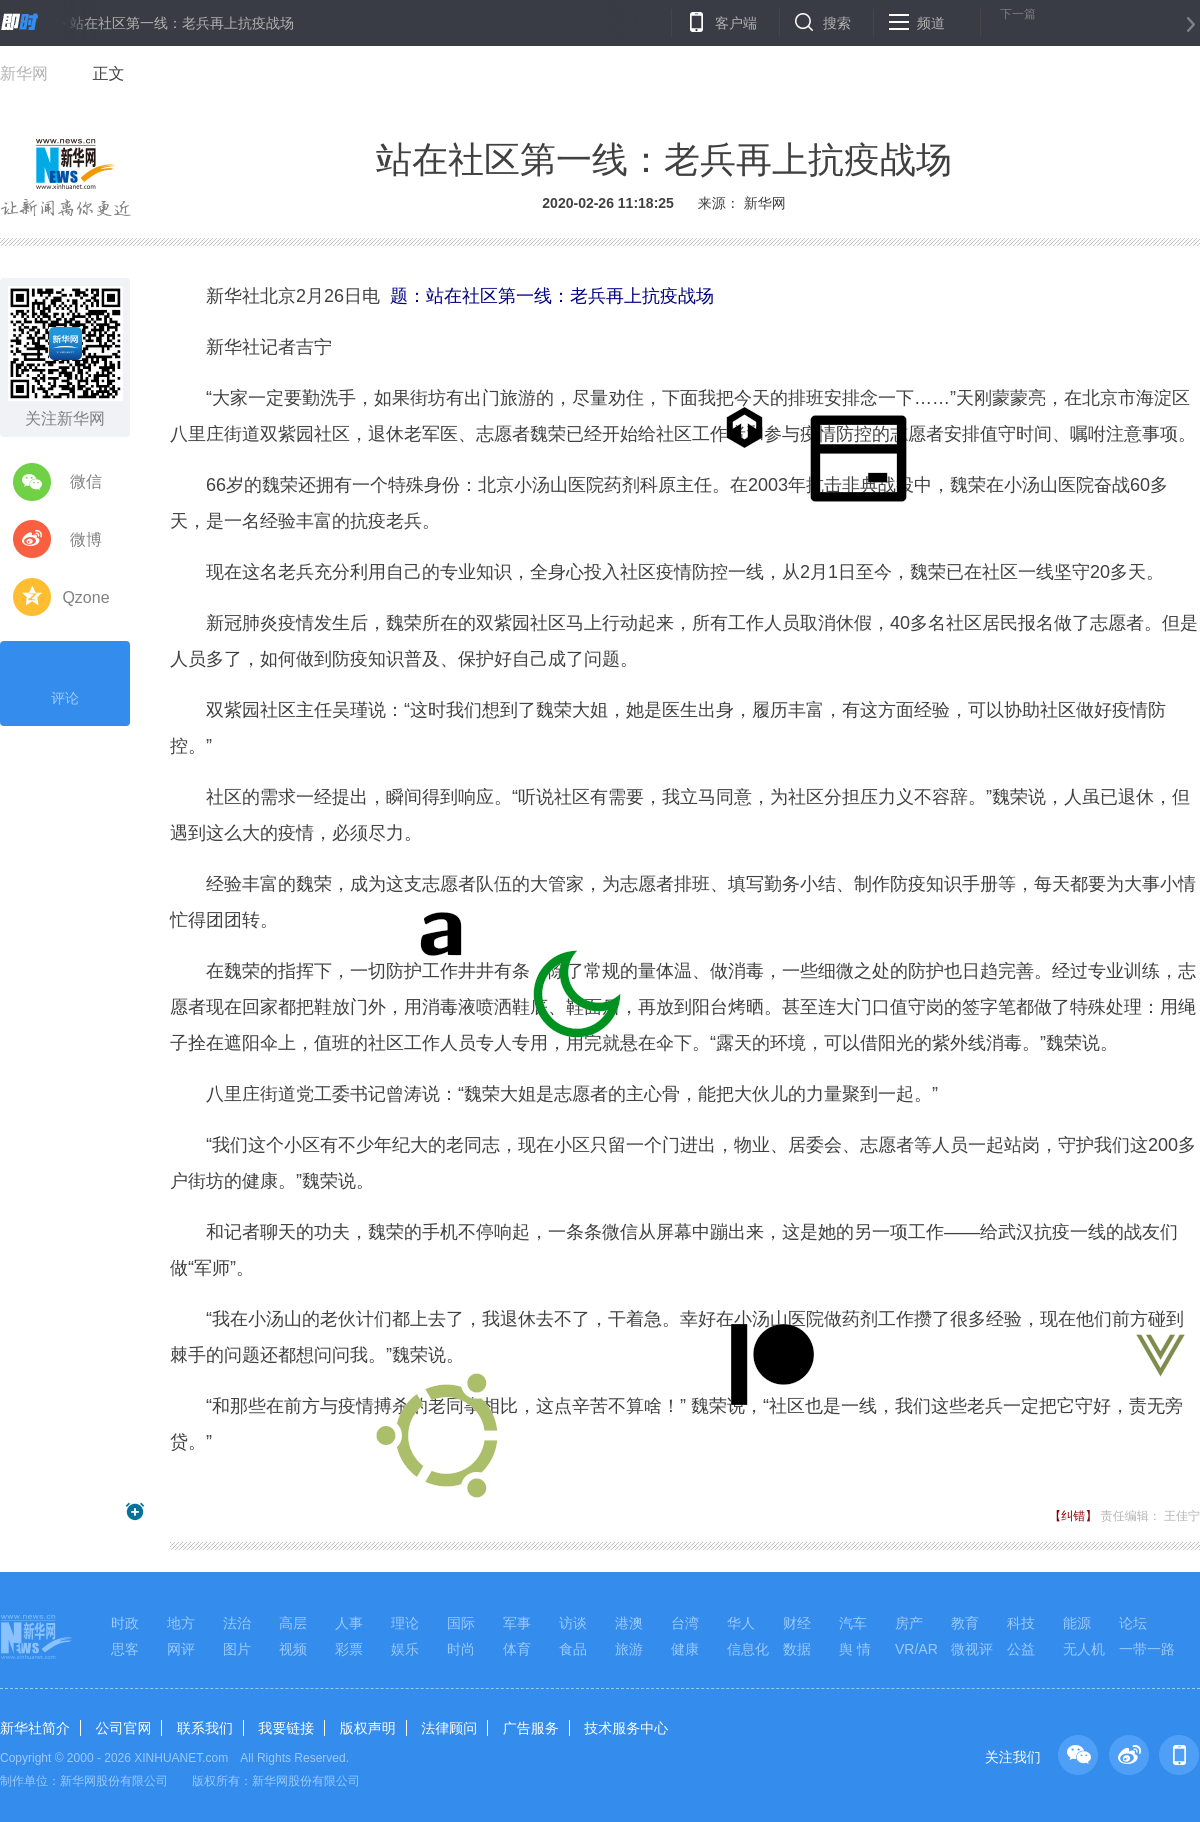 This screenshot has width=1200, height=1822. I want to click on amilia brand logo, so click(441, 934).